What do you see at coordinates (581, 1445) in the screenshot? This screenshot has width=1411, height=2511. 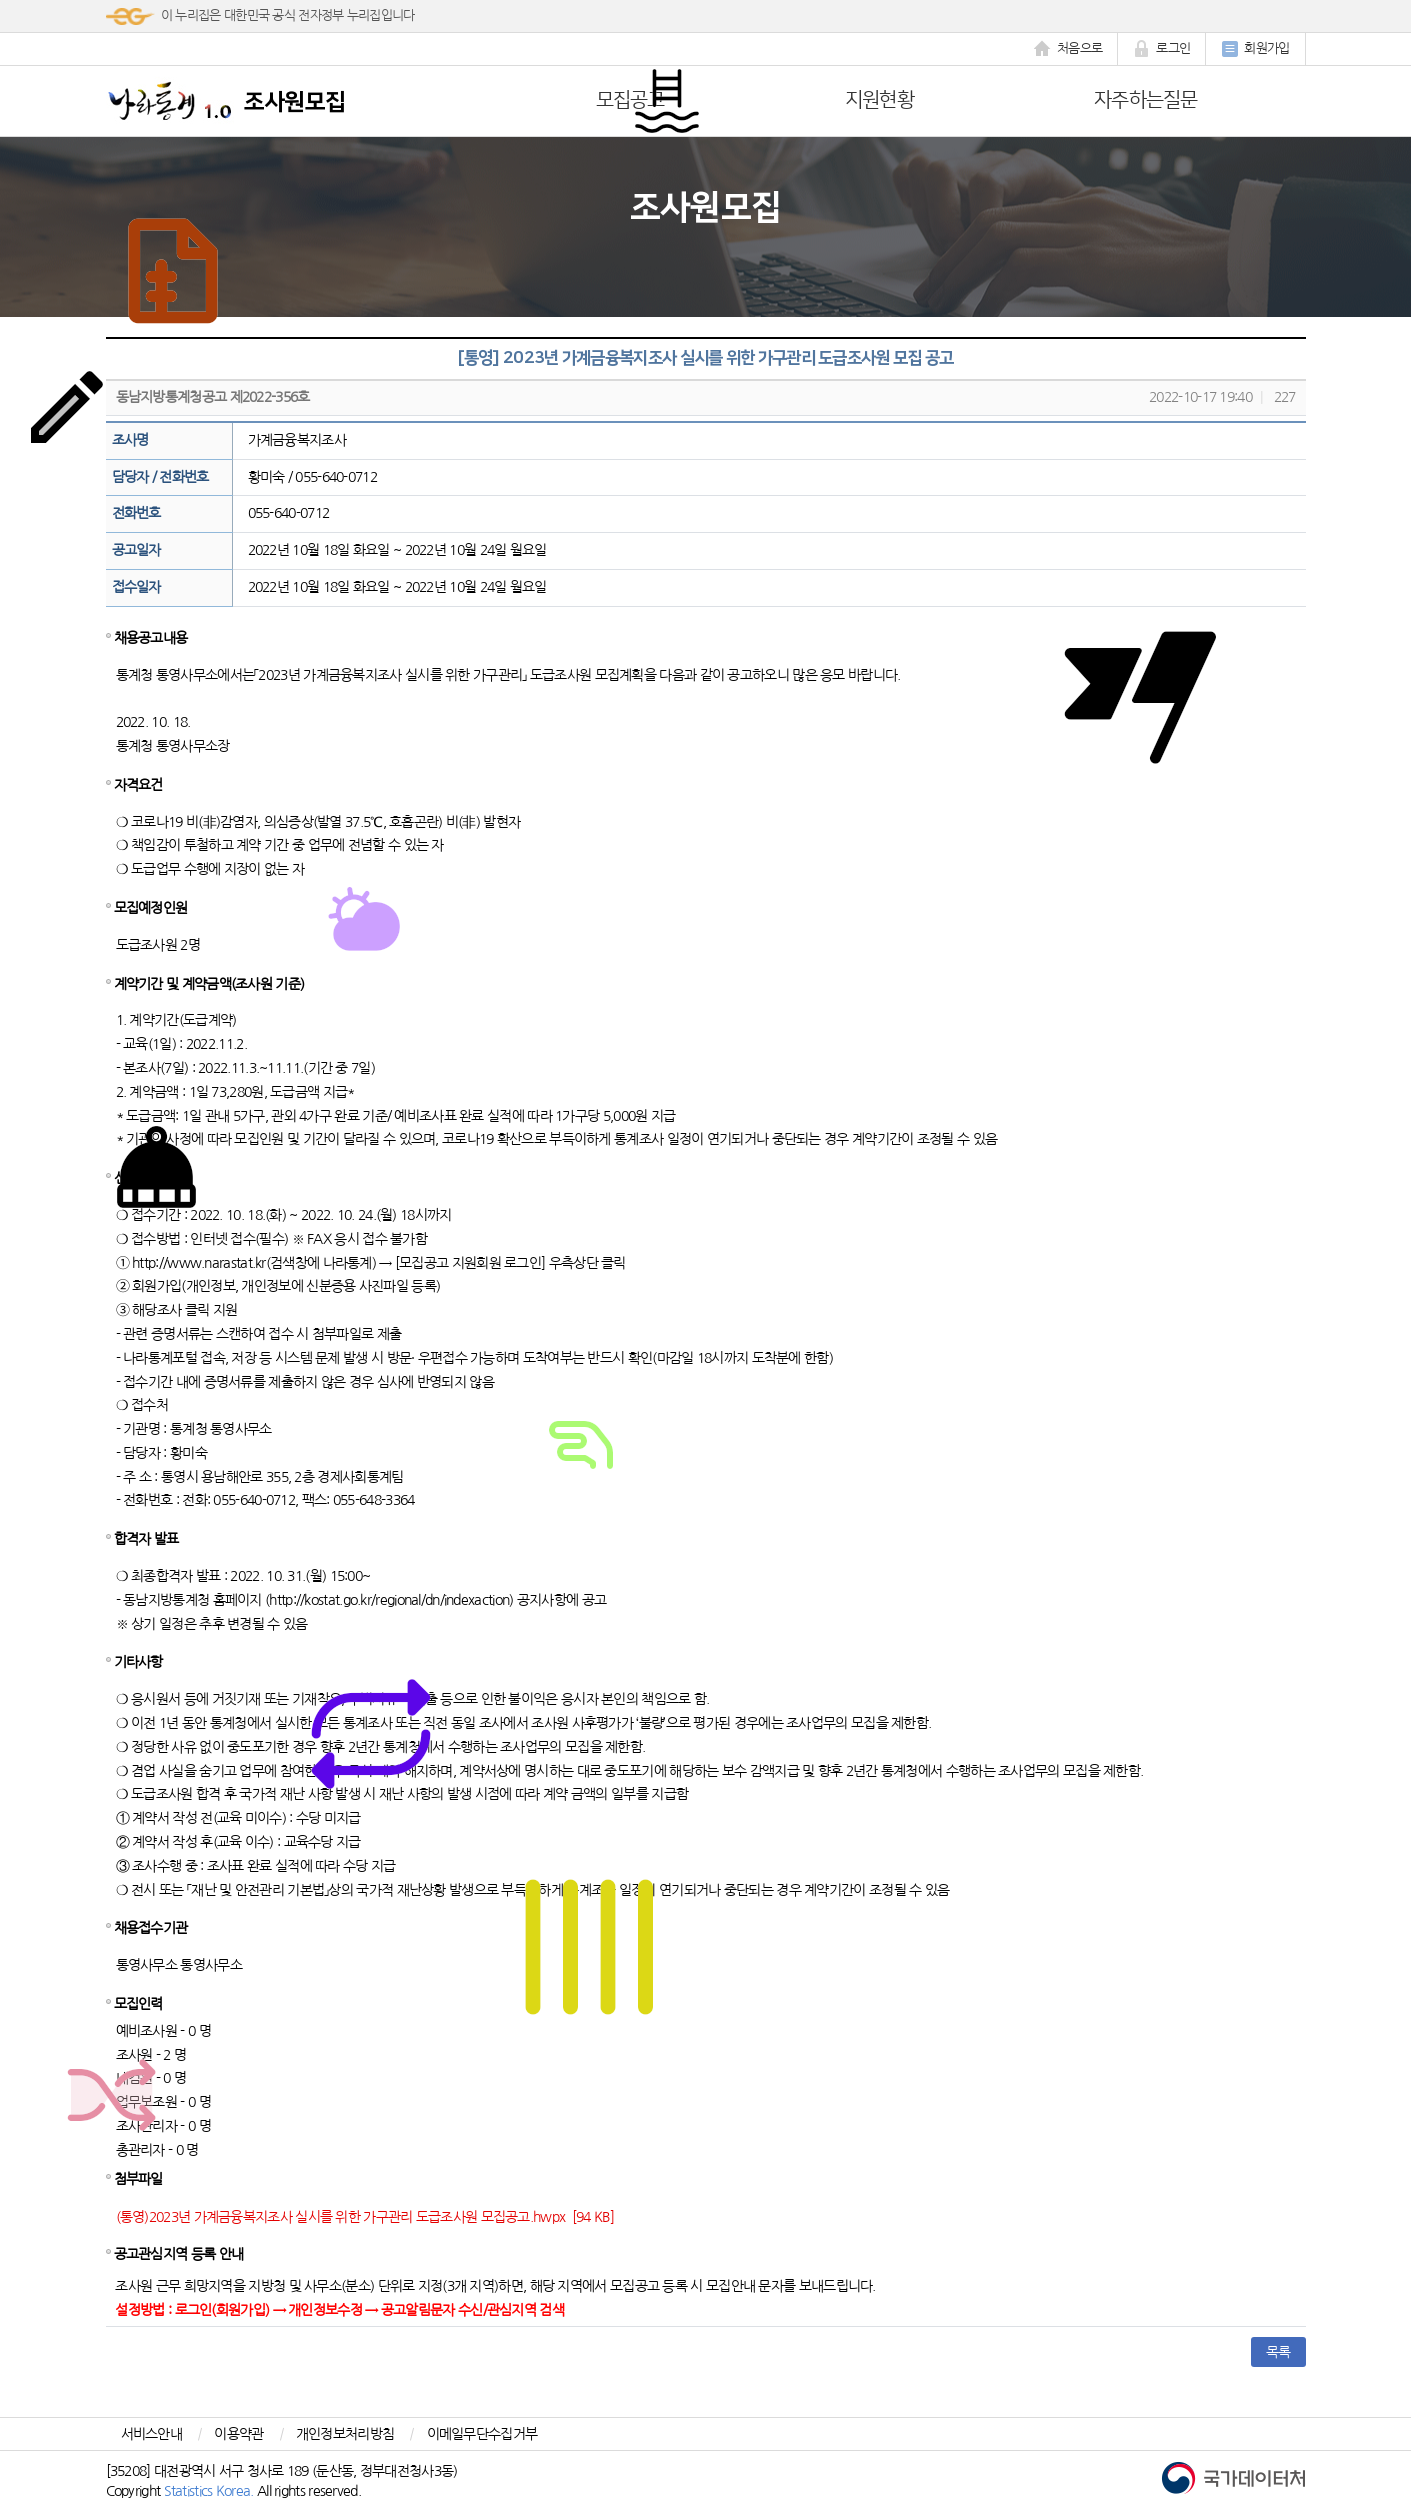 I see `lizard gesture in rock-paper-scissors-lizard-spock game` at bounding box center [581, 1445].